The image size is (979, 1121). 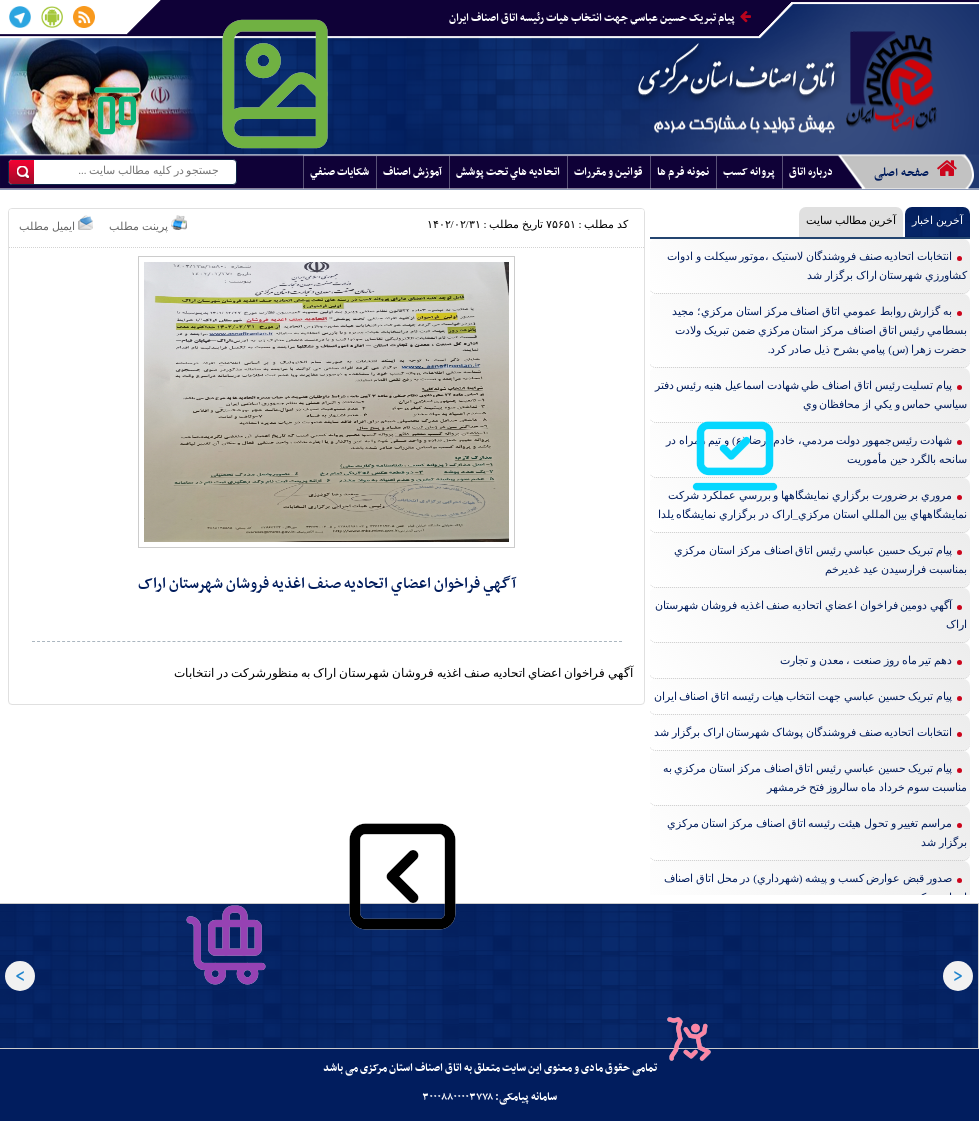 What do you see at coordinates (735, 456) in the screenshot?
I see `device verification complete` at bounding box center [735, 456].